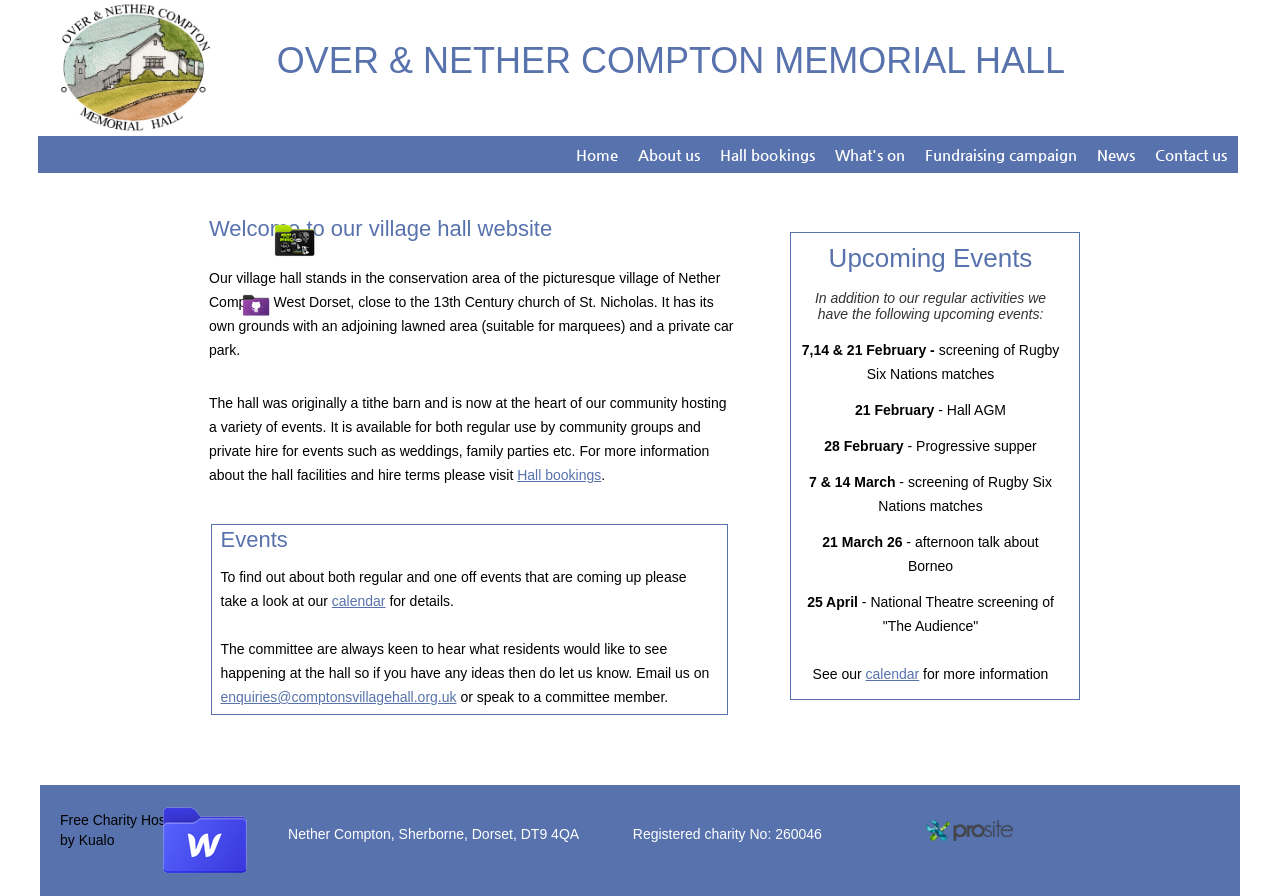  What do you see at coordinates (294, 241) in the screenshot?
I see `open watch dogs 2 game files folder` at bounding box center [294, 241].